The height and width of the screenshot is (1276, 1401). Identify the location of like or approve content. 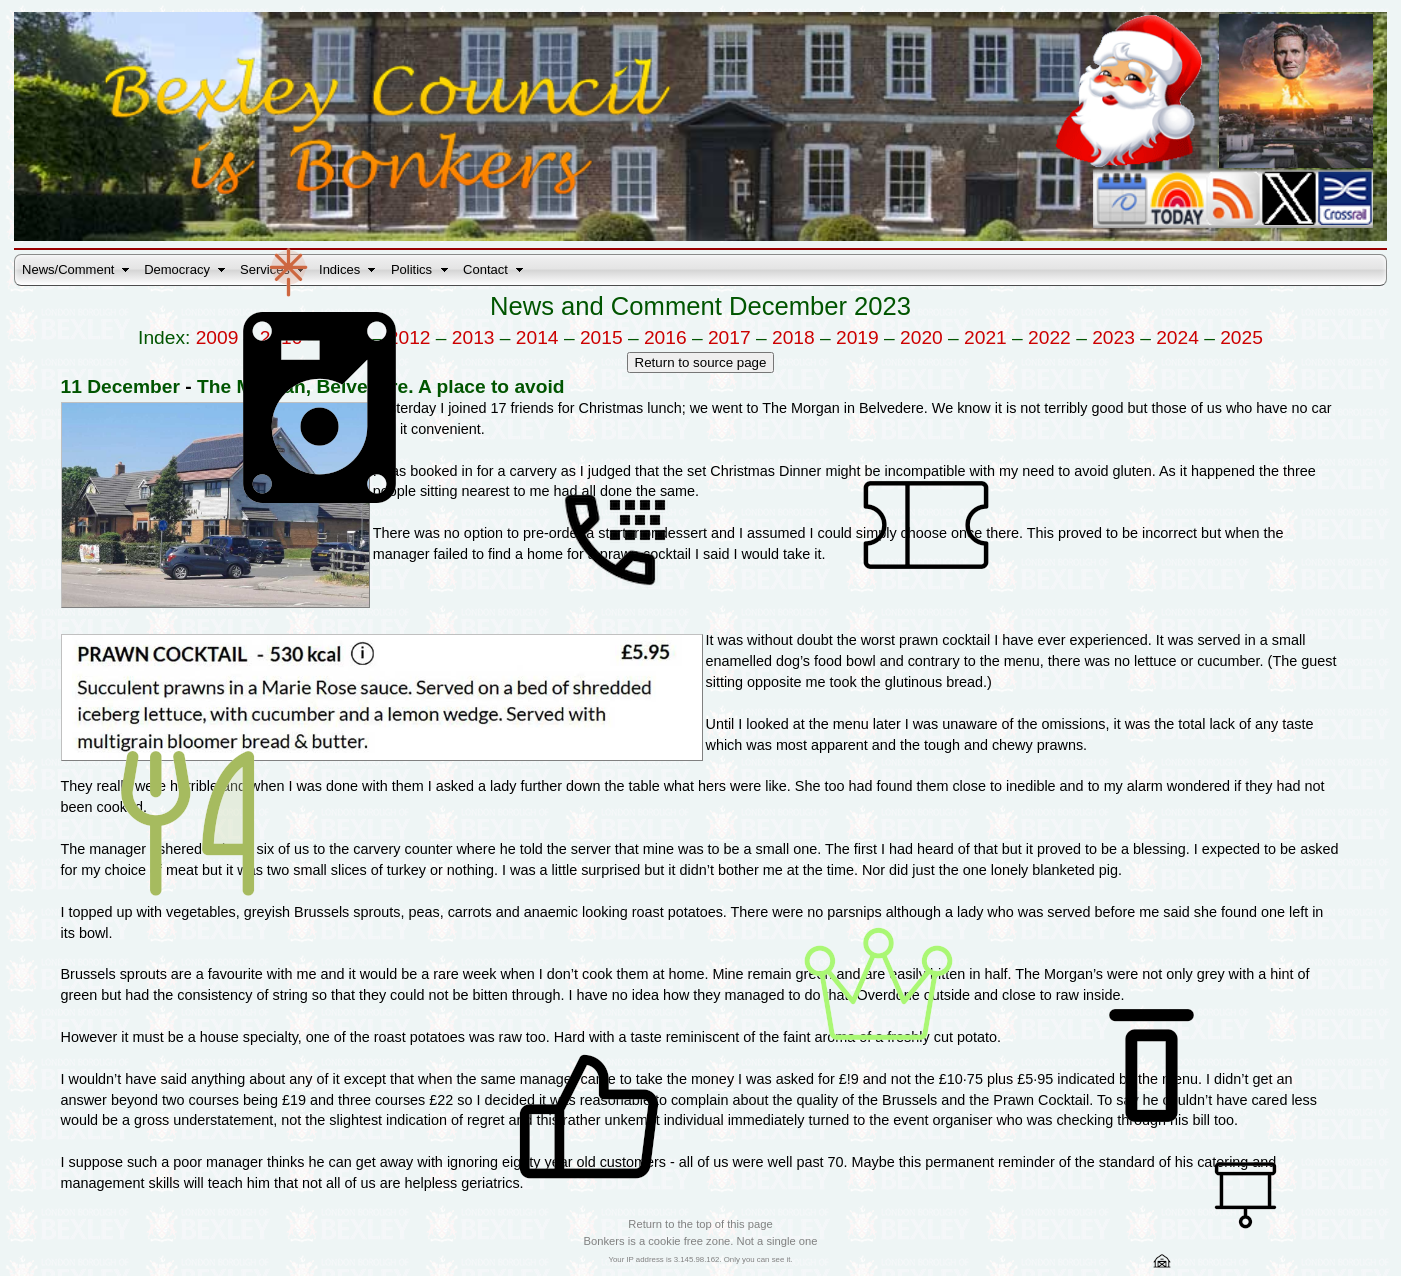
(589, 1124).